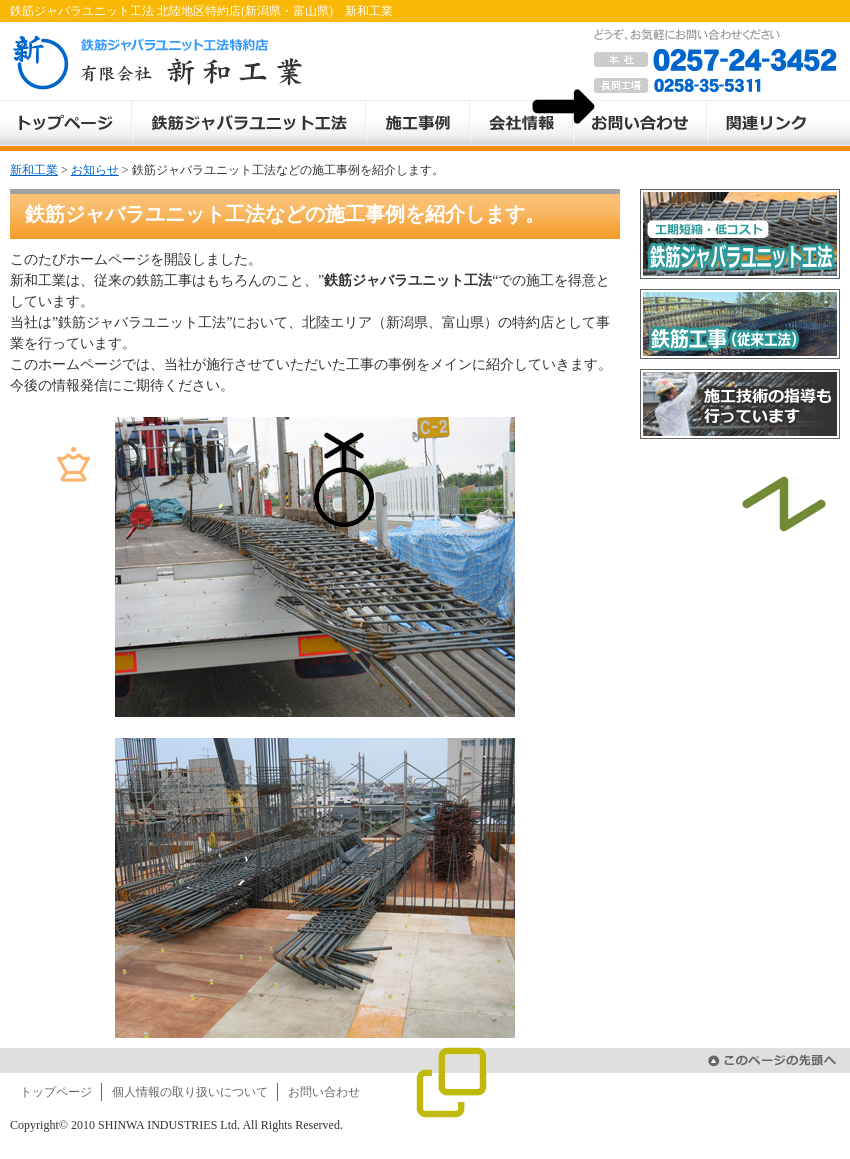  Describe the element at coordinates (784, 504) in the screenshot. I see `select sawtooth waveform in audio synthesizer` at that location.